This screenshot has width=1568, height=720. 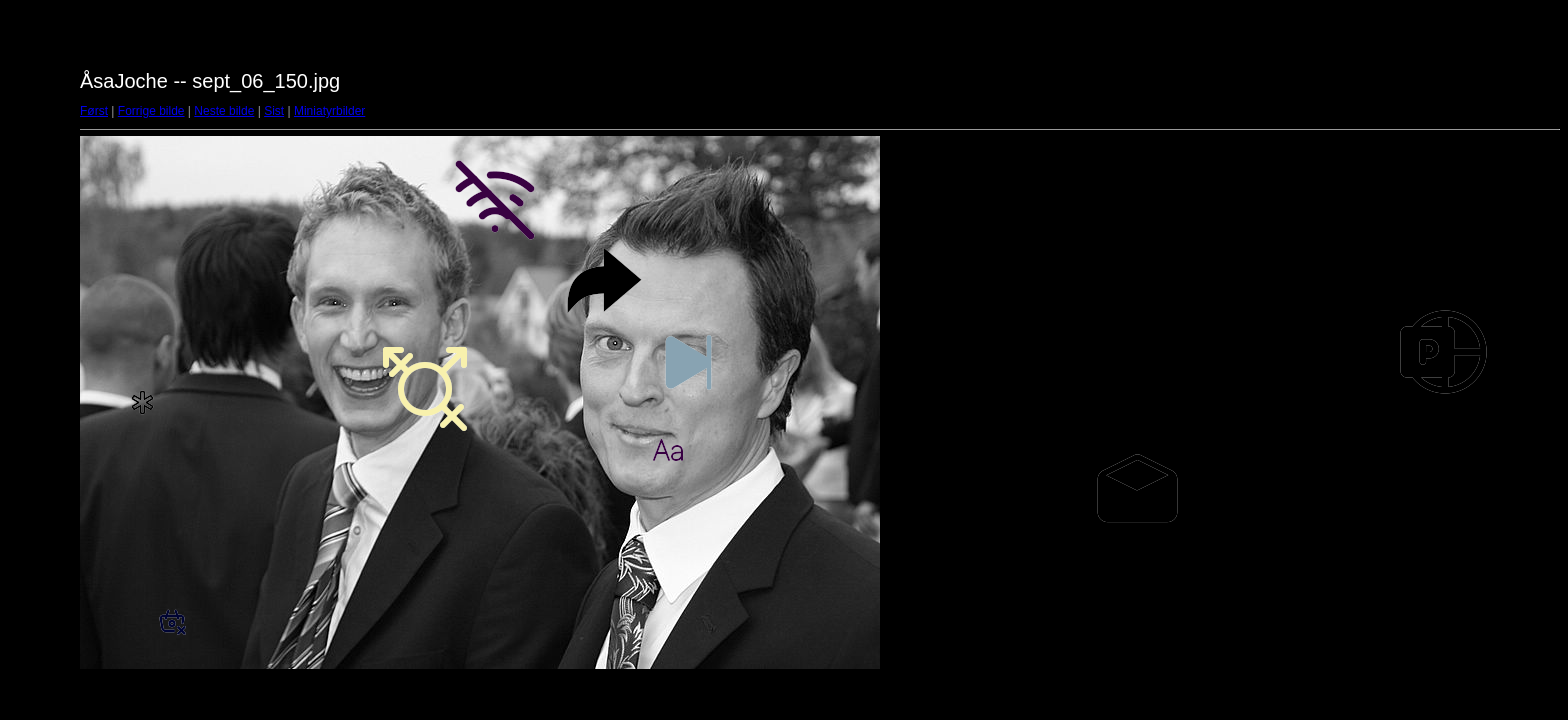 I want to click on change text formatting or font settings, so click(x=668, y=450).